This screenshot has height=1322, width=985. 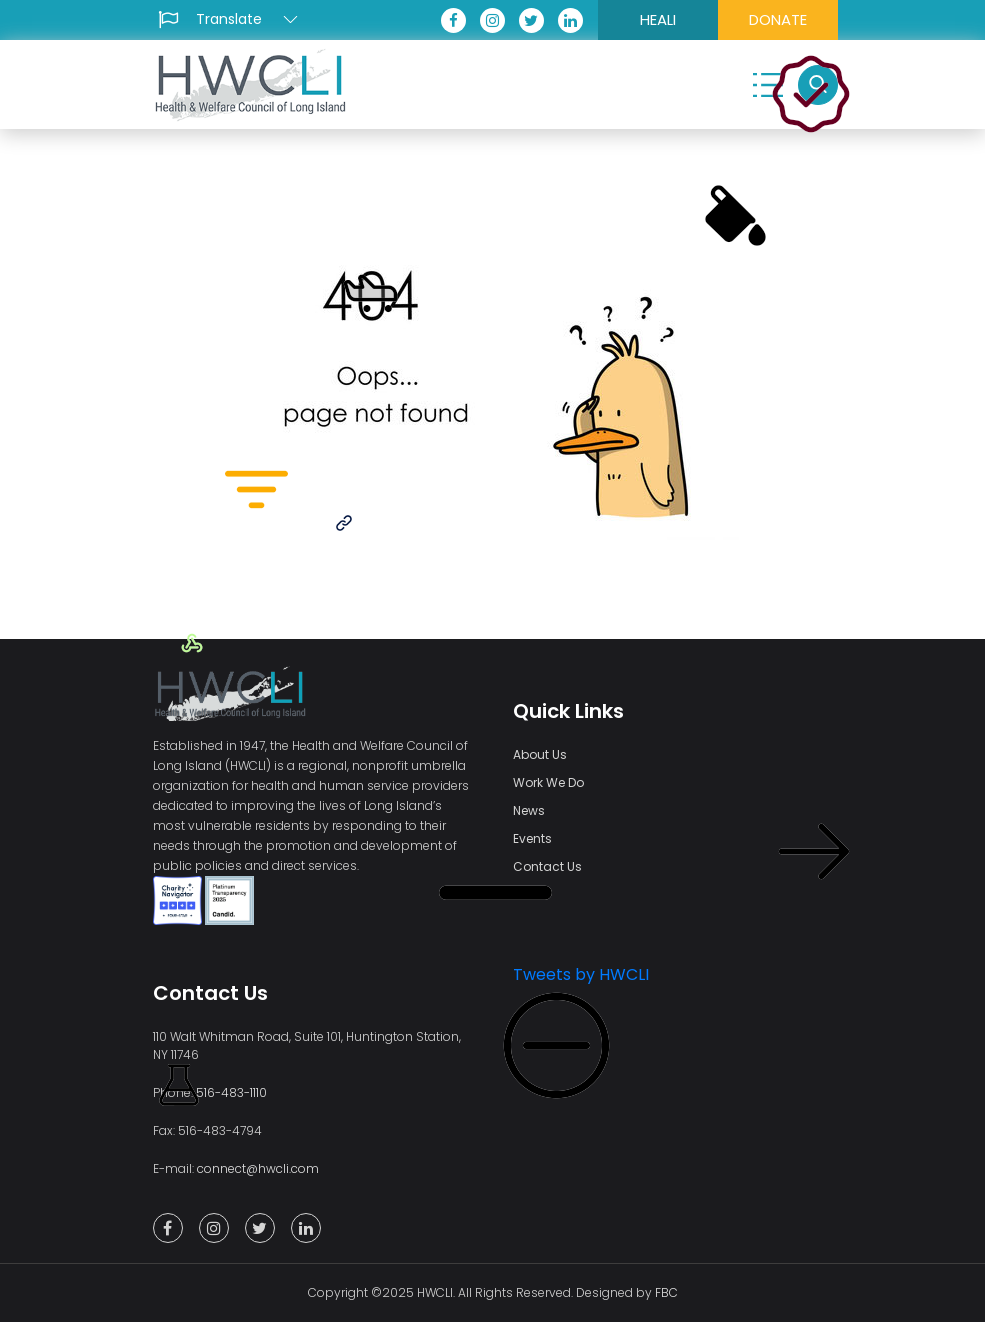 I want to click on configure webhook integrations, so click(x=192, y=644).